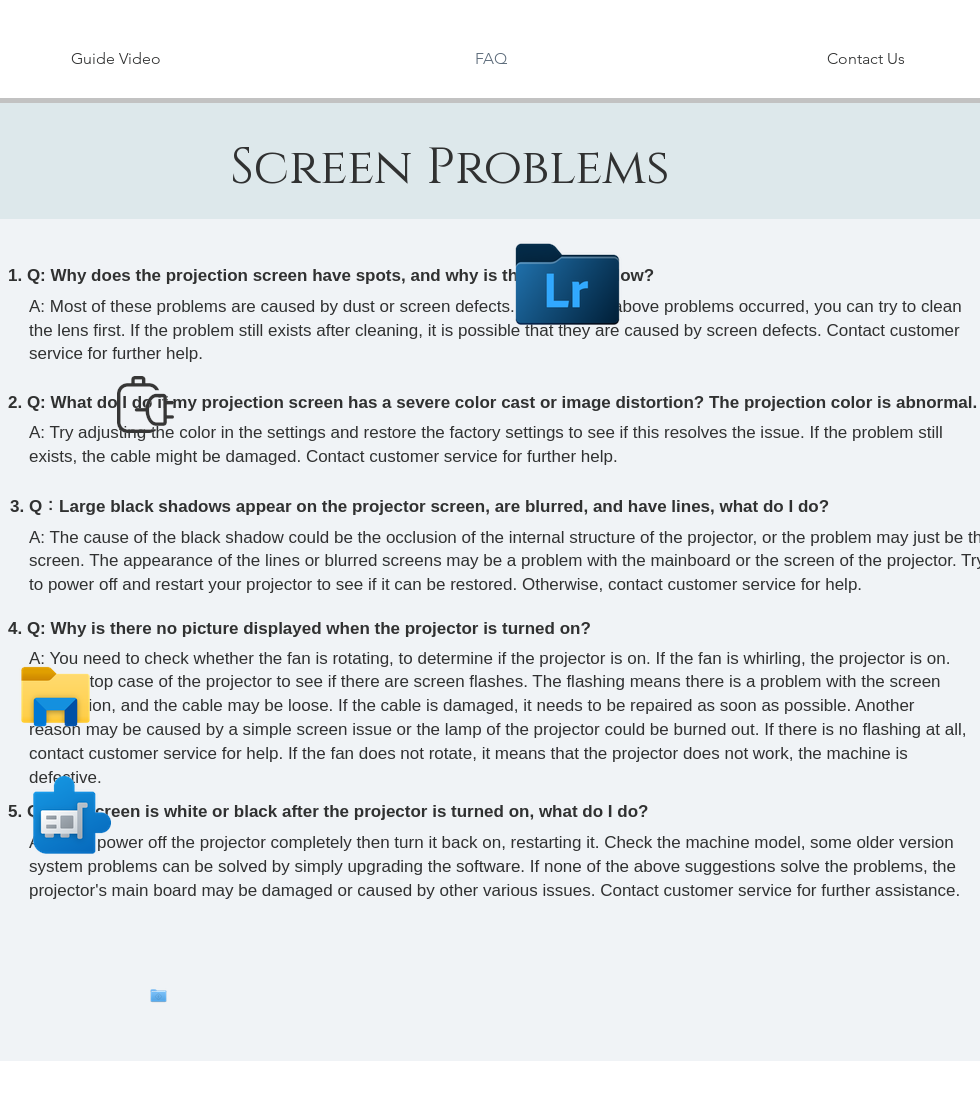 The image size is (980, 1101). Describe the element at coordinates (69, 817) in the screenshot. I see `open compatibility settings for apps` at that location.